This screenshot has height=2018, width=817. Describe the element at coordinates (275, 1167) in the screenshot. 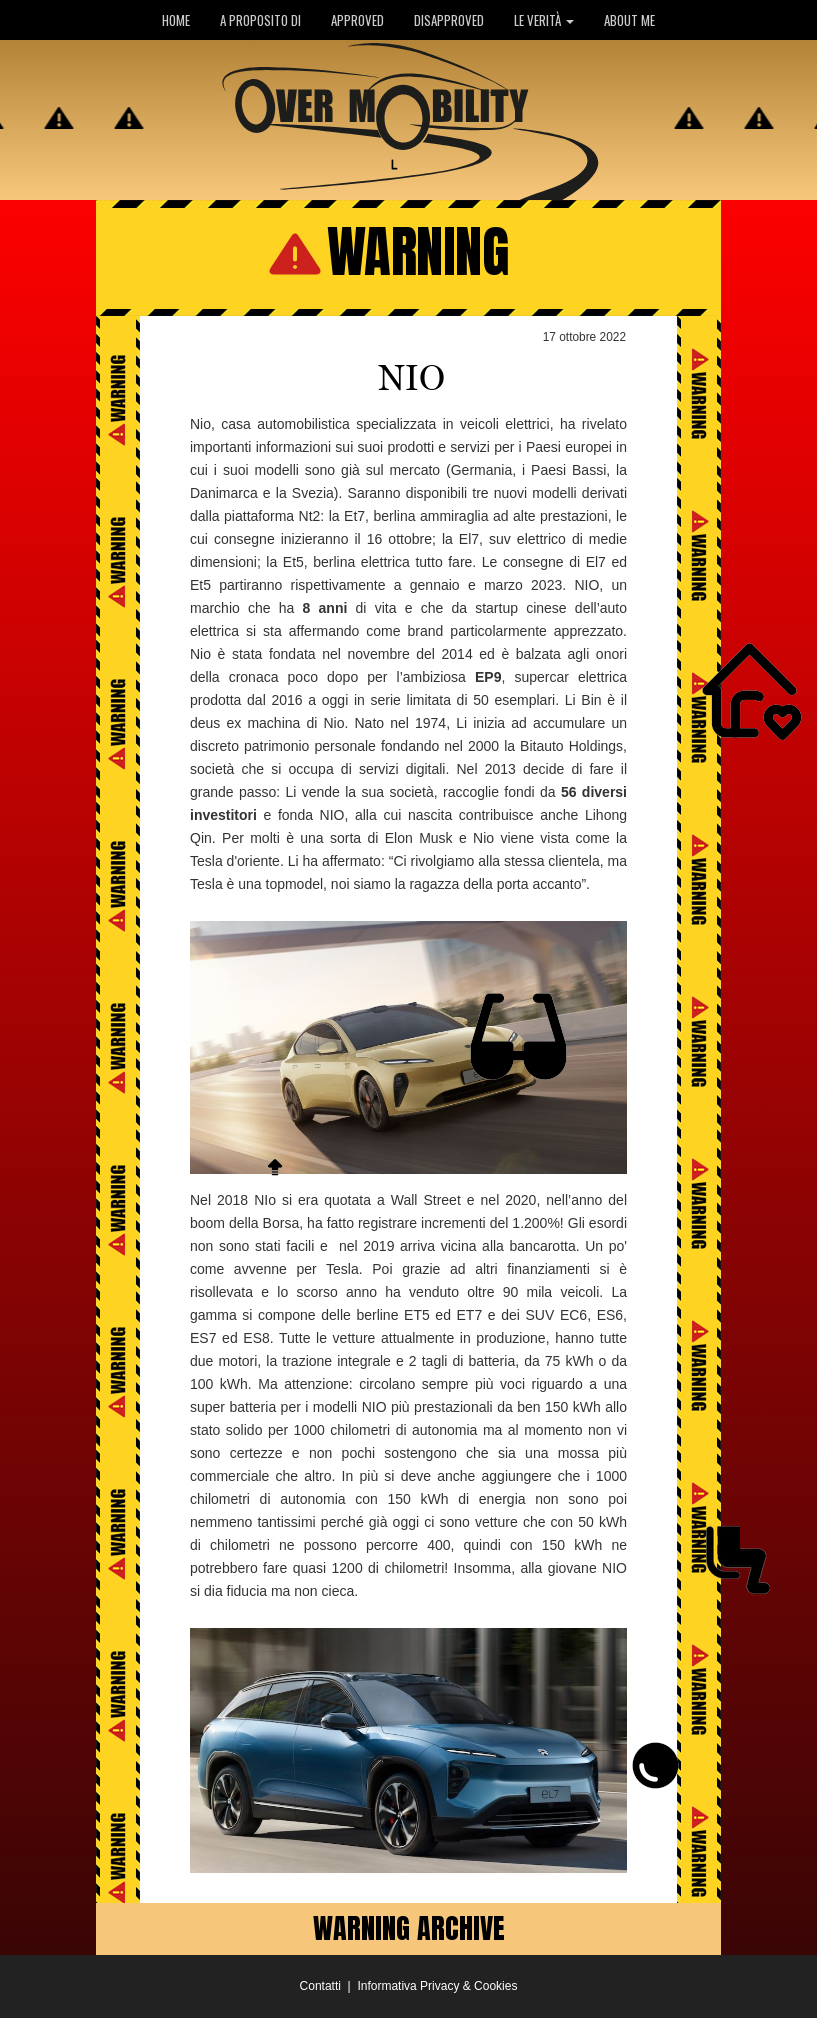

I see `upload multiple files` at that location.